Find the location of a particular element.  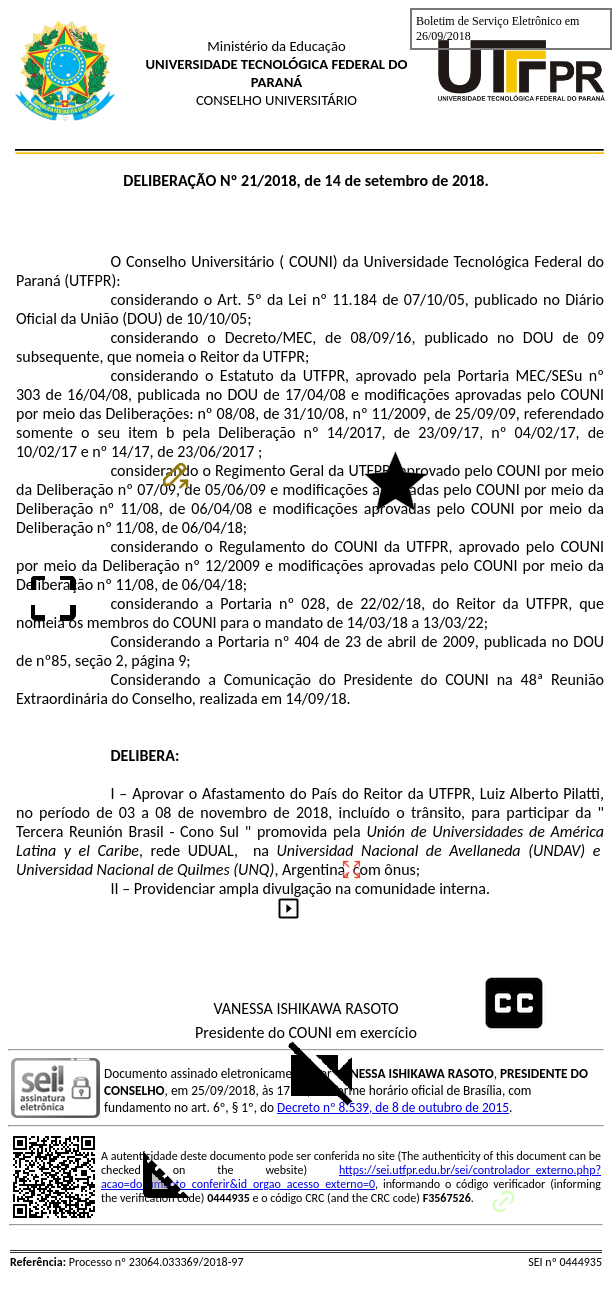

copy or share a link is located at coordinates (503, 1201).